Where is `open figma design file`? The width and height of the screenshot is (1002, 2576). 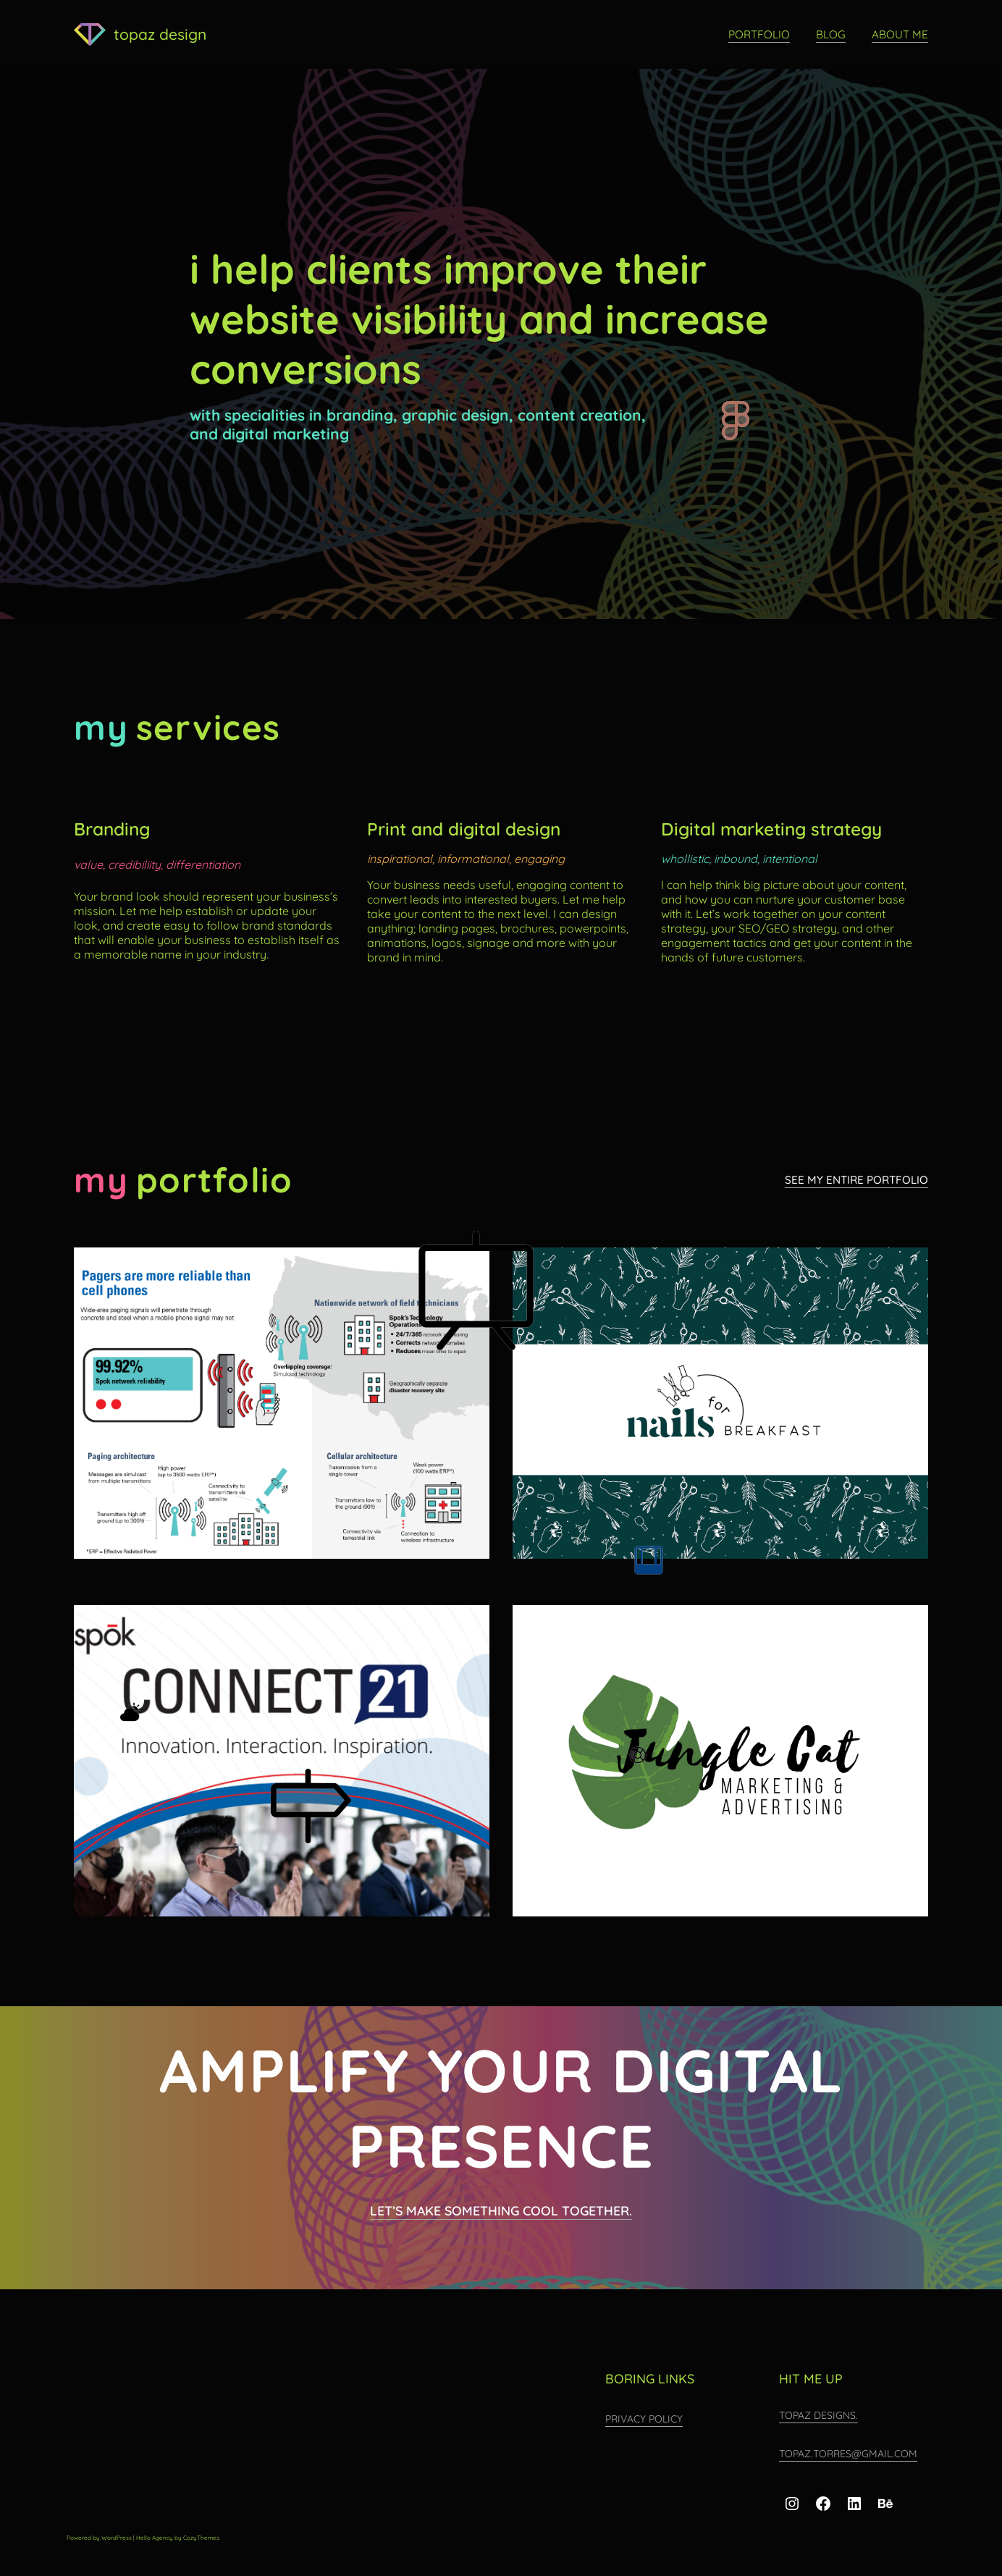 open figma design file is located at coordinates (735, 420).